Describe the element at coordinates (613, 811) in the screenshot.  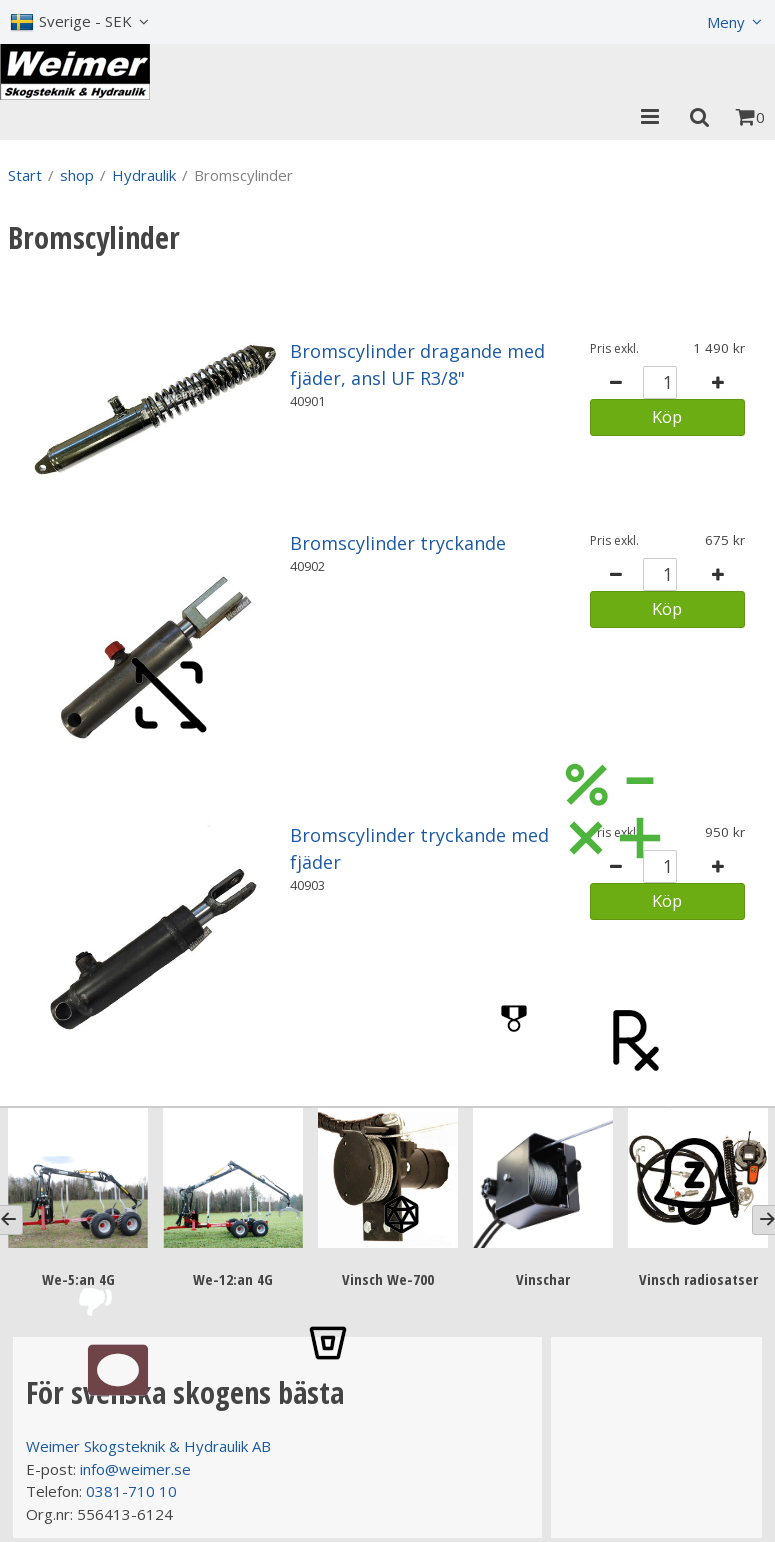
I see `indicates an operator symbol in code` at that location.